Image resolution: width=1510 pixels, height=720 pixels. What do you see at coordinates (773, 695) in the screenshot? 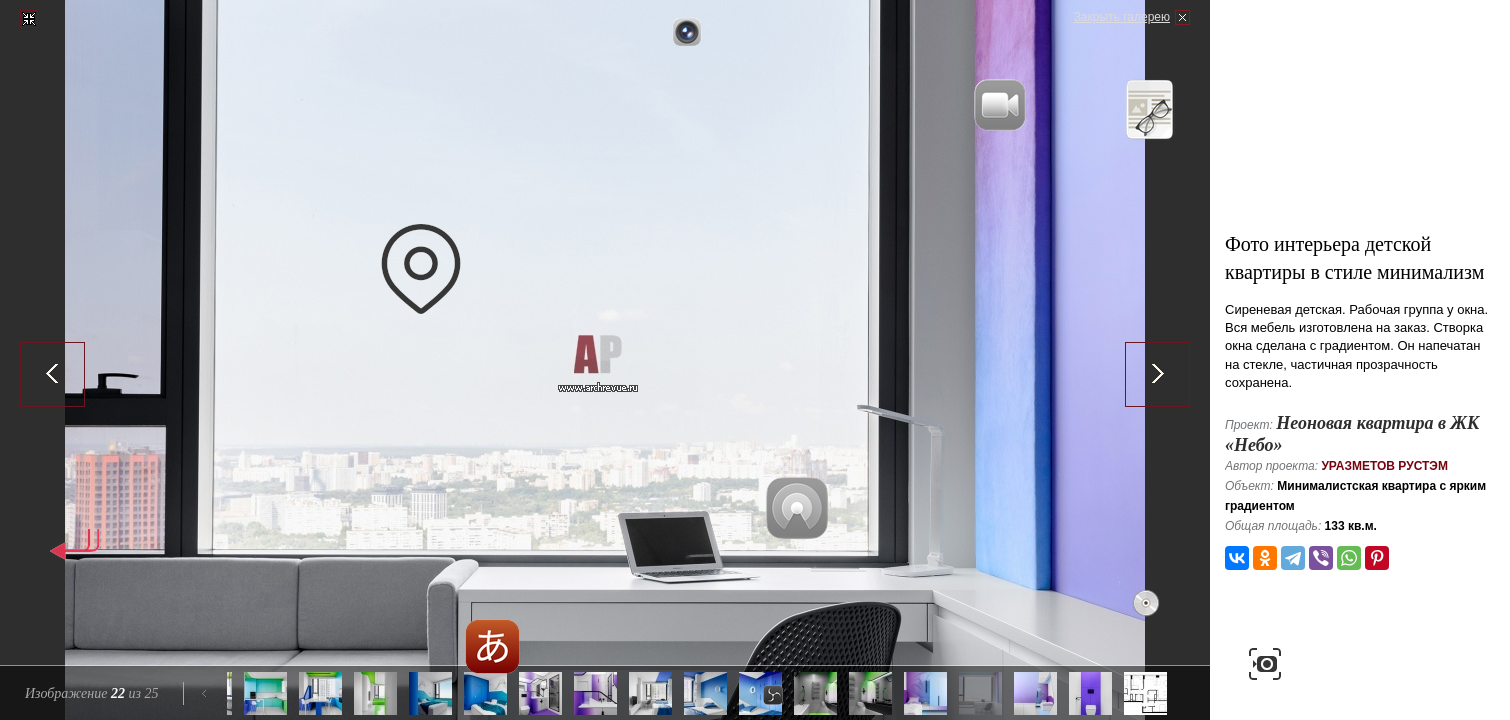
I see `open OBS Studio for screen recording and streaming` at bounding box center [773, 695].